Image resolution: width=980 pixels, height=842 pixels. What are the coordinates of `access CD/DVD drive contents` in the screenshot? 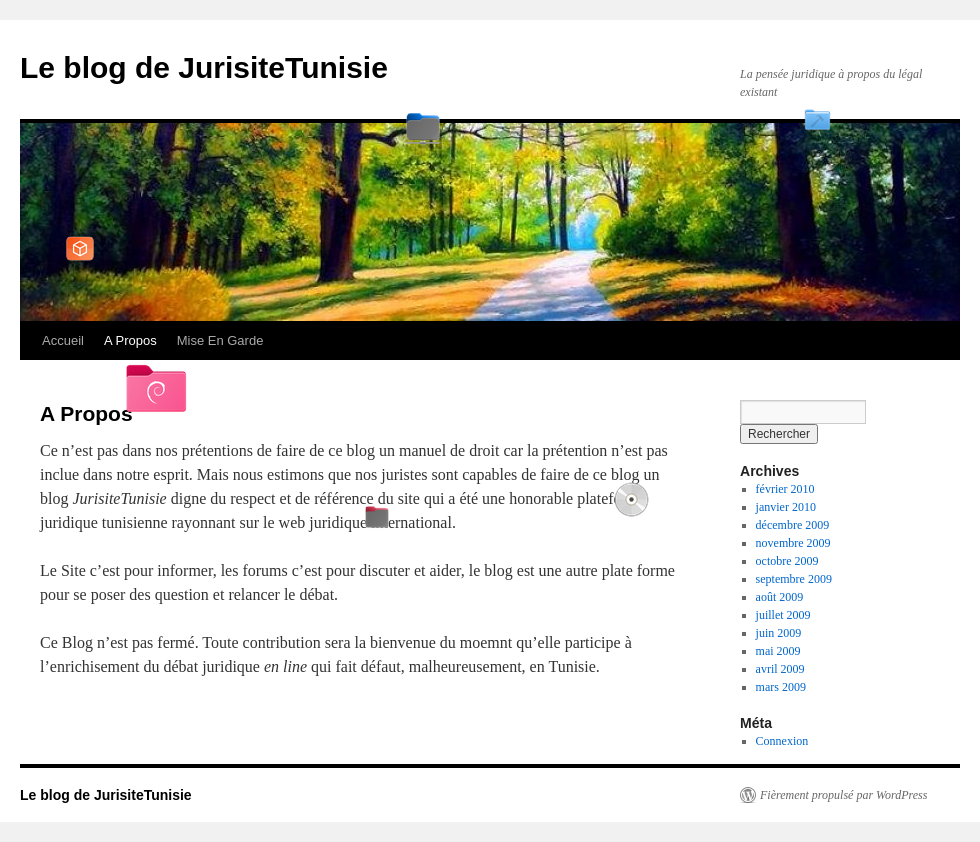 It's located at (631, 499).